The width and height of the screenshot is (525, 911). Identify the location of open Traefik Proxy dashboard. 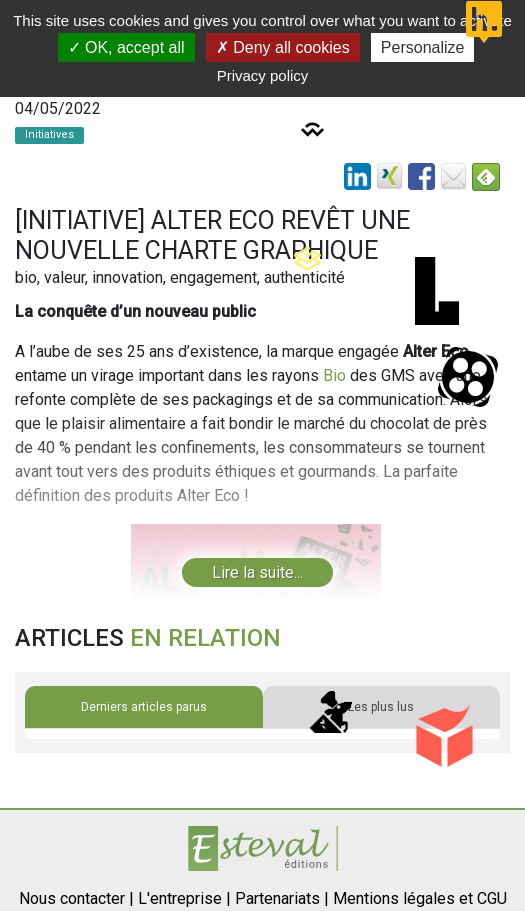
(307, 258).